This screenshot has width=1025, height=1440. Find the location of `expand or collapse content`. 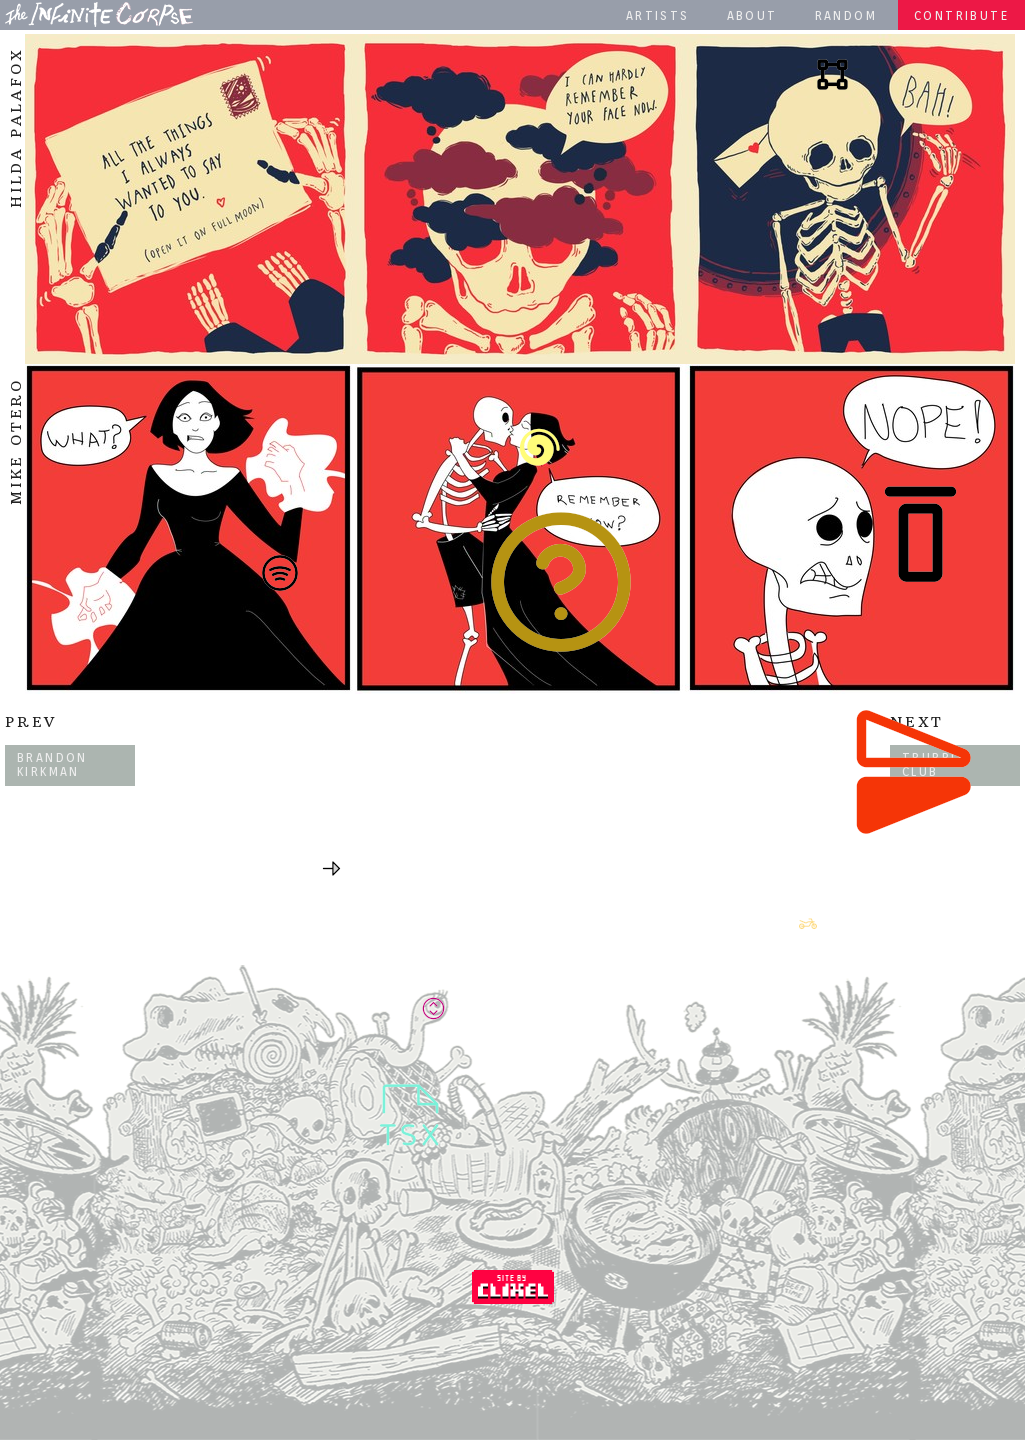

expand or collapse content is located at coordinates (433, 1008).